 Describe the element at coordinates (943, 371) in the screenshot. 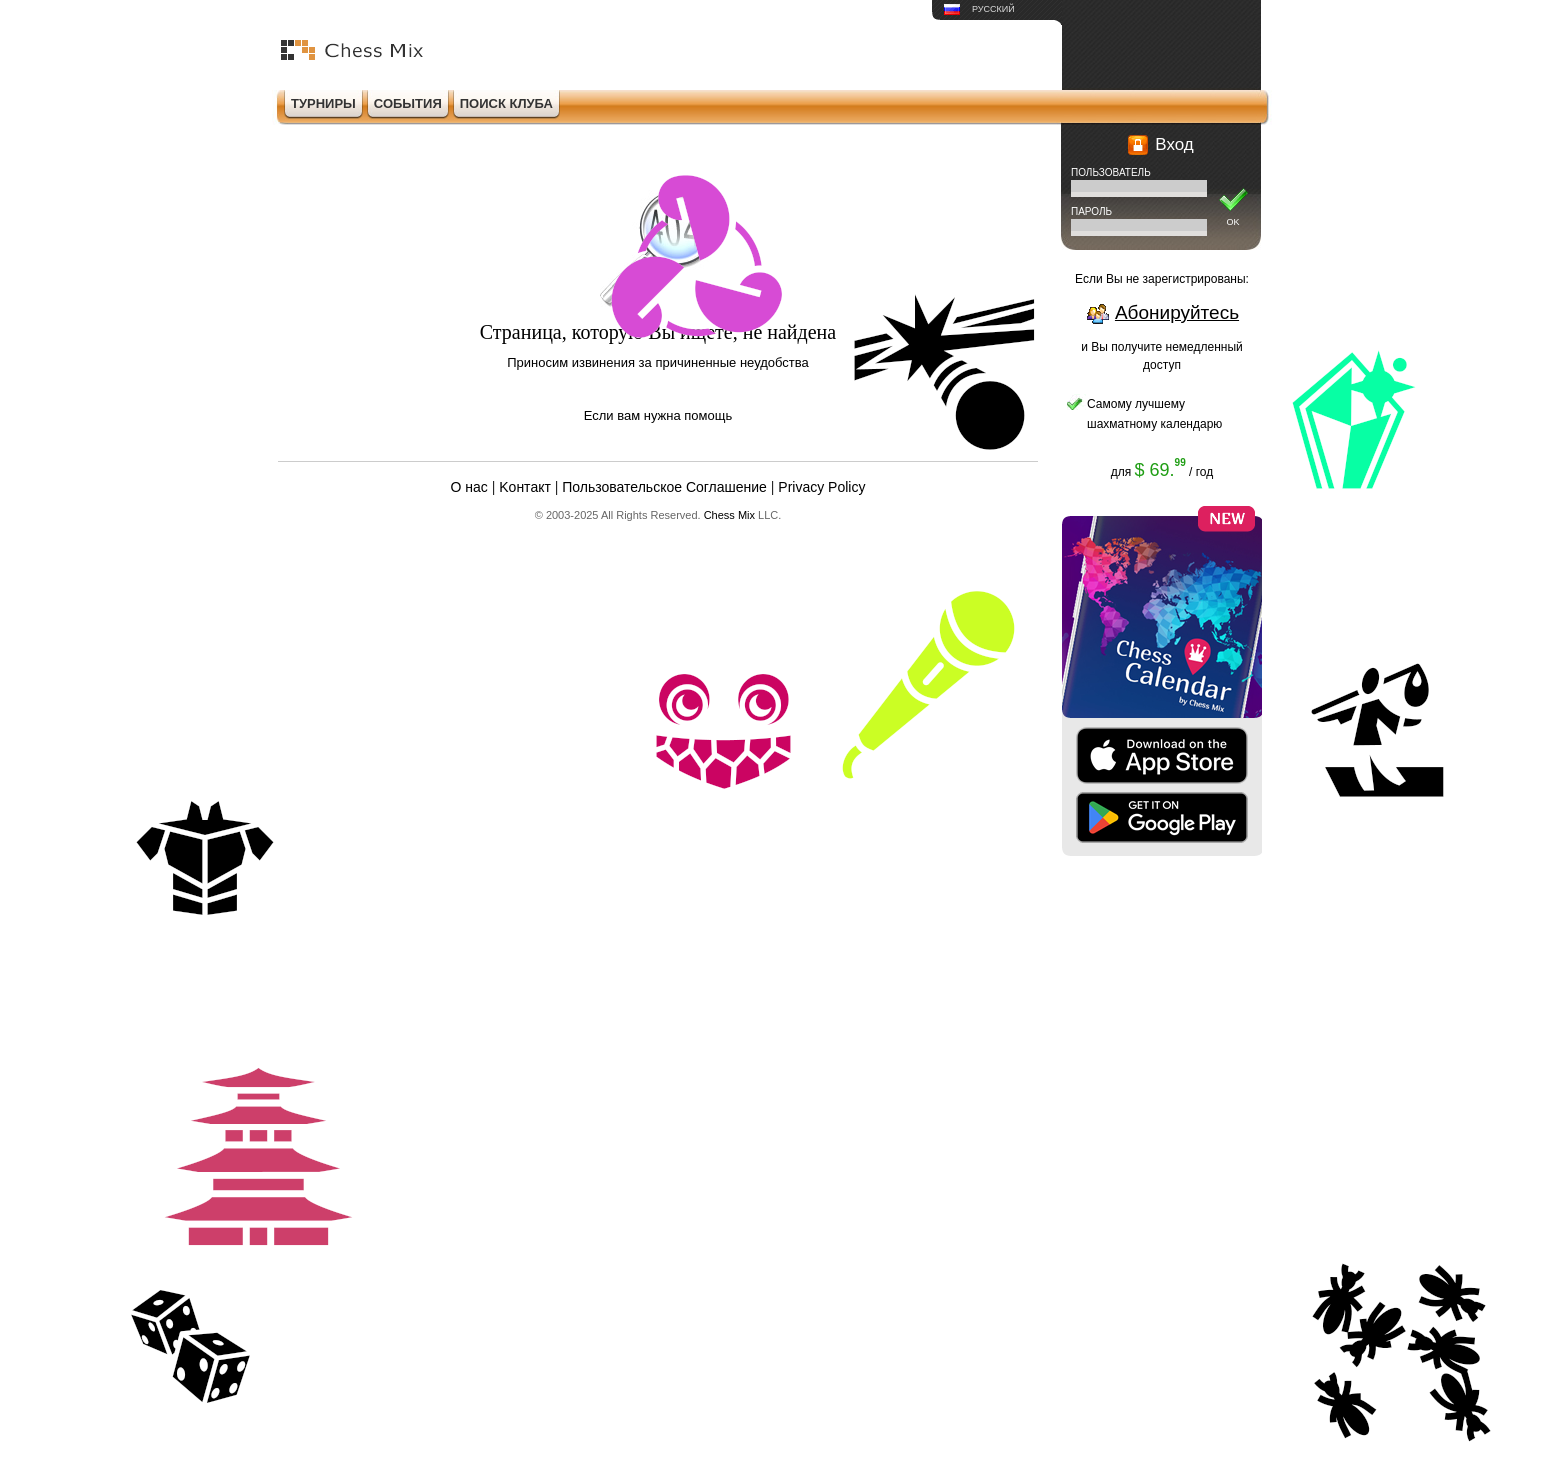

I see `indicates ricochet or bounce effect in gameplay` at that location.